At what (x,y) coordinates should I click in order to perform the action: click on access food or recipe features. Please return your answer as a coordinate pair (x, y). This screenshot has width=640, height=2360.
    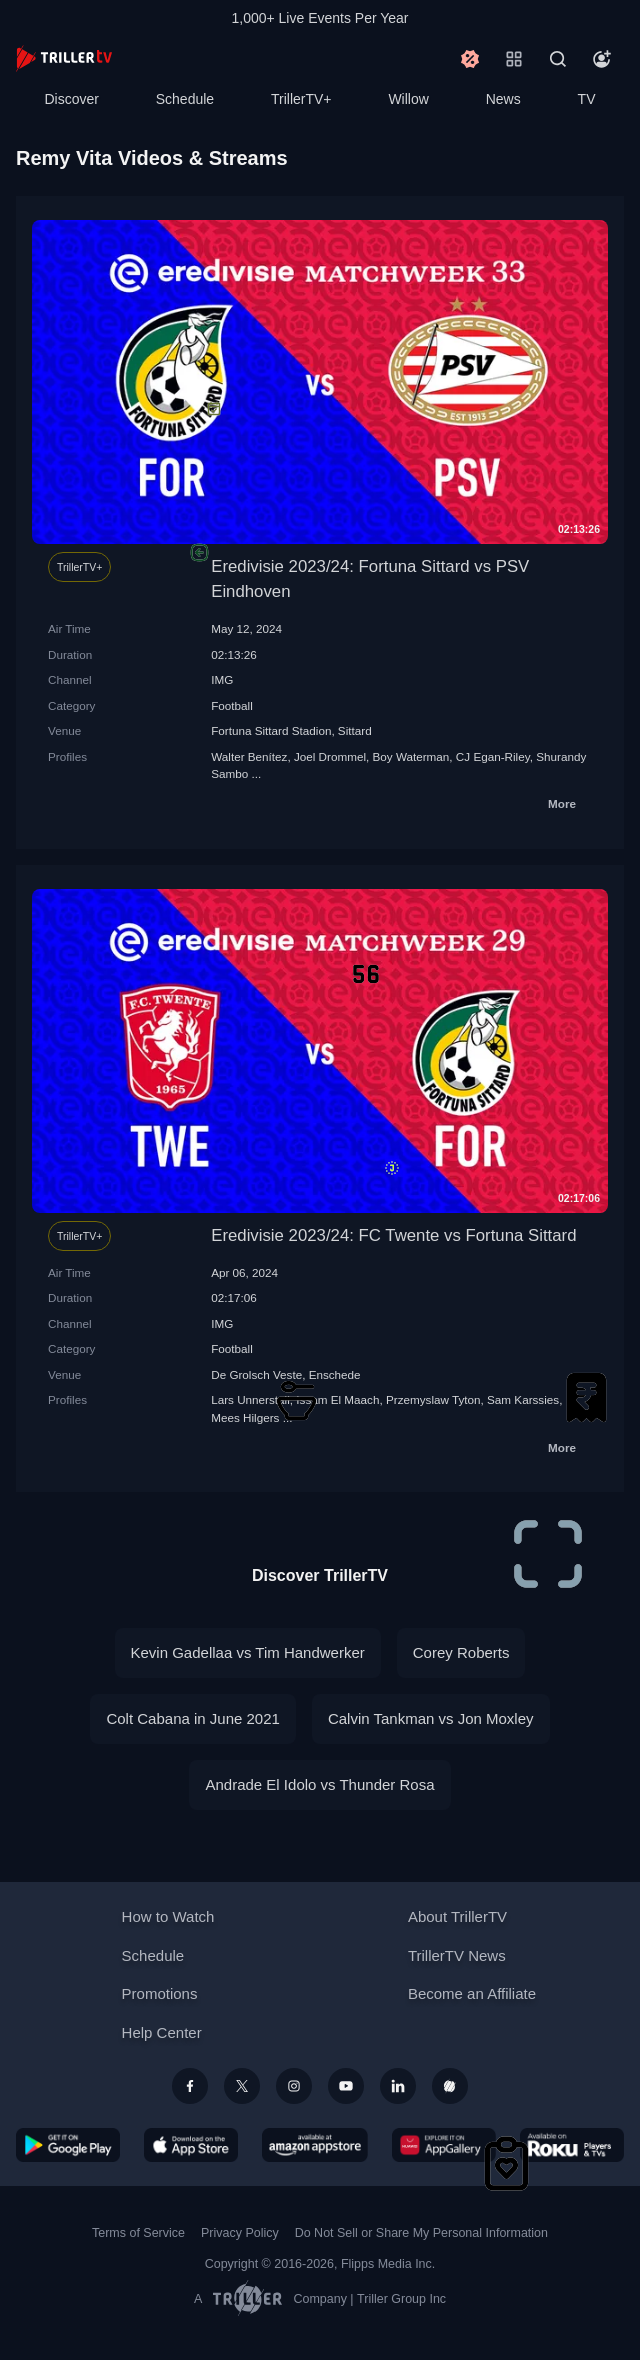
    Looking at the image, I should click on (296, 1400).